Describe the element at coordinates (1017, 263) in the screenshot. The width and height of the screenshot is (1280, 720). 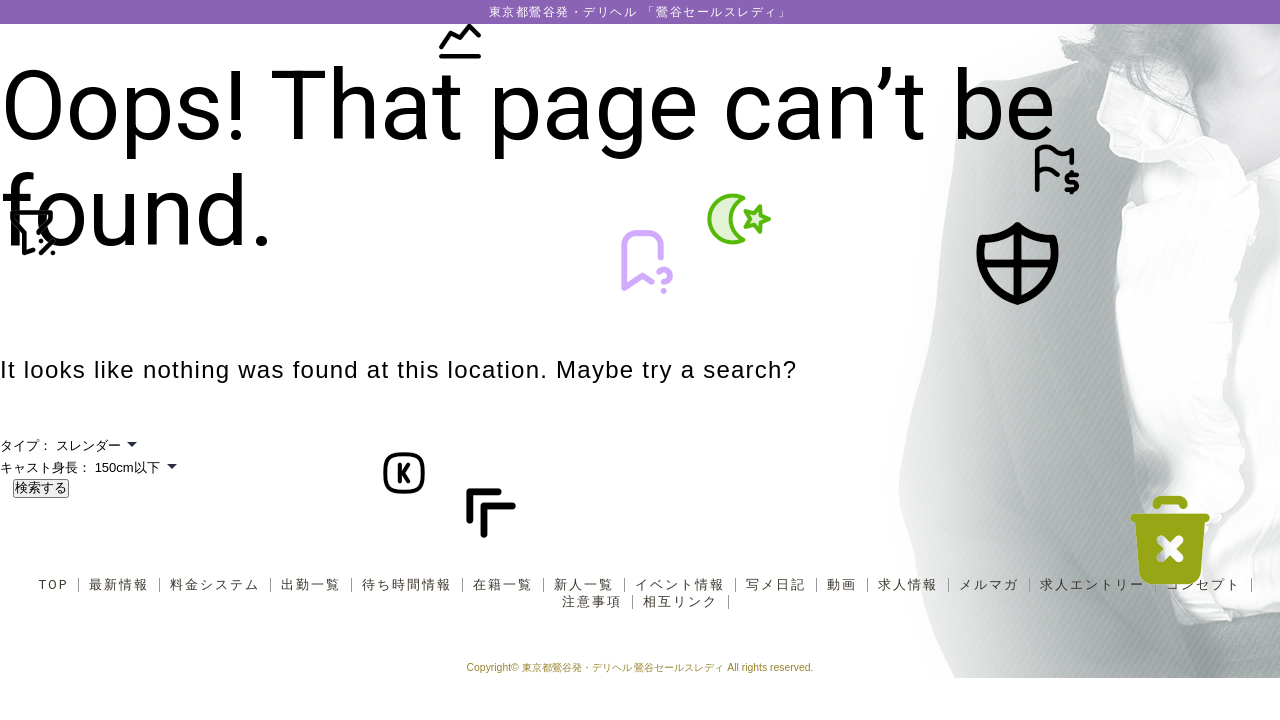
I see `privacy or security settings with multiple protection layers` at that location.